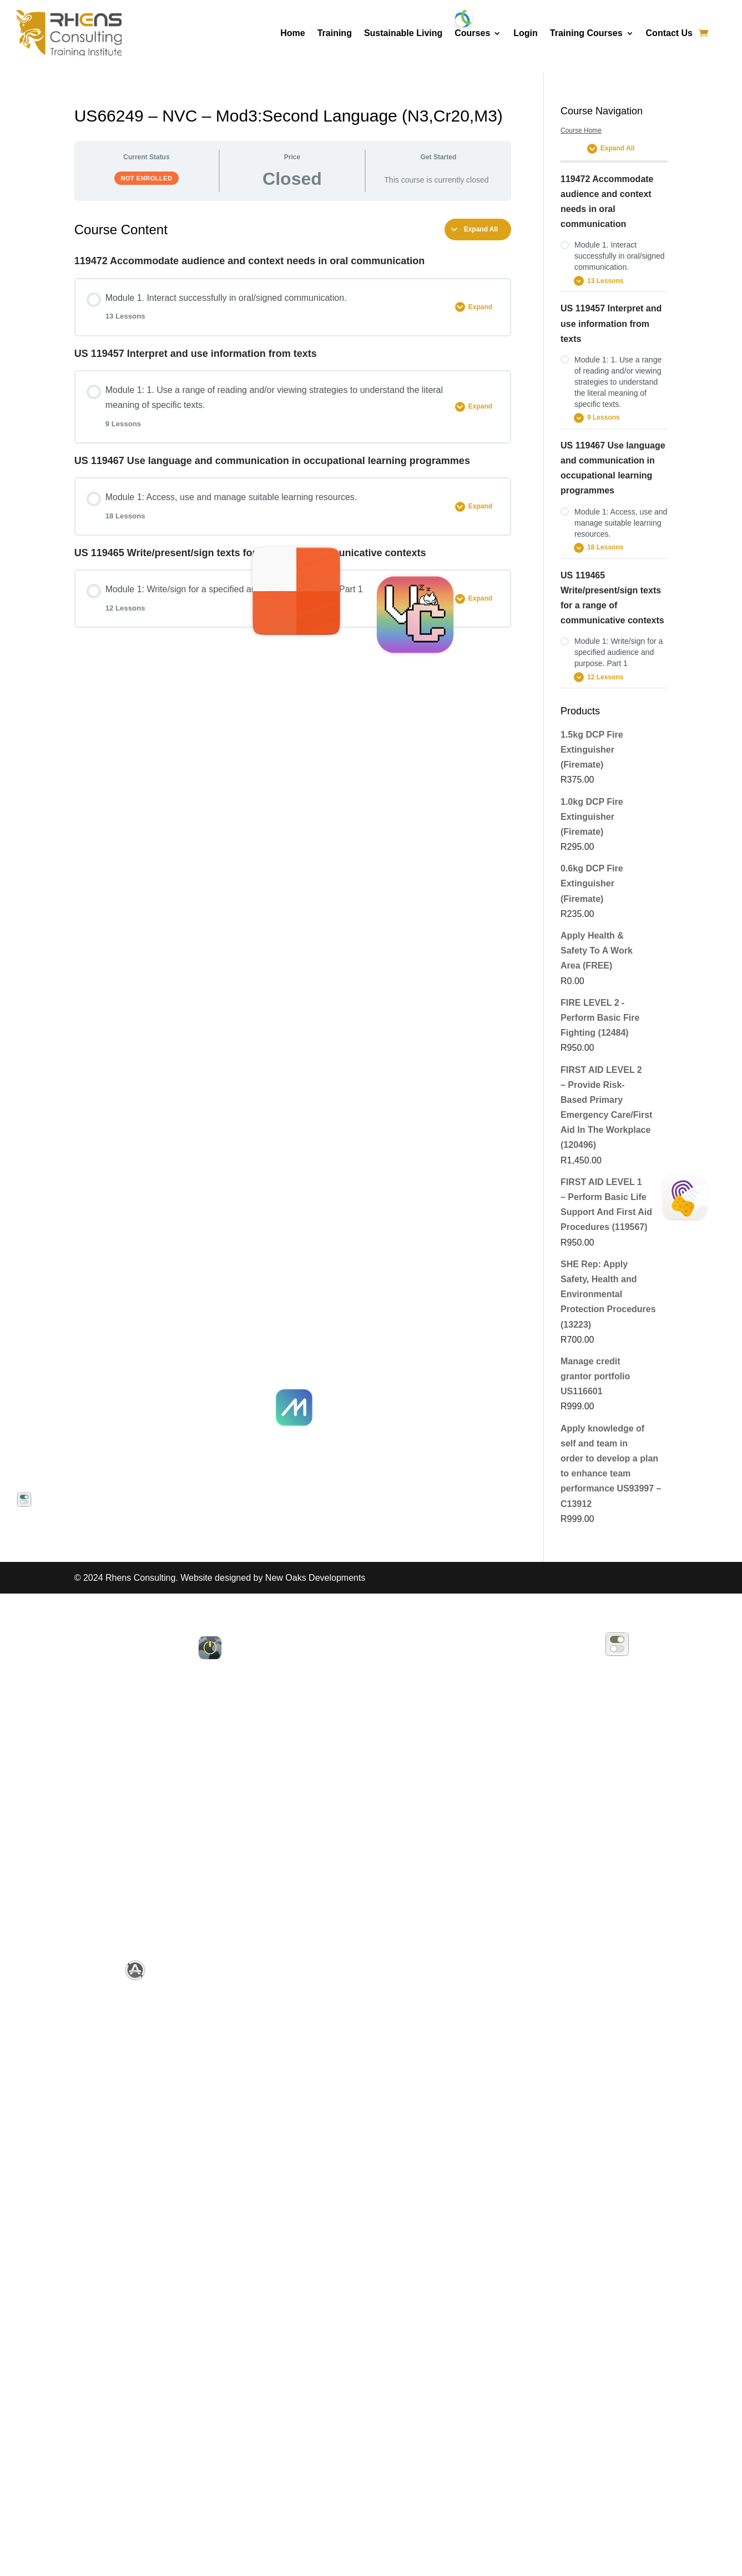 This screenshot has width=742, height=2576. What do you see at coordinates (415, 613) in the screenshot?
I see `open vesktop, a discord client mod` at bounding box center [415, 613].